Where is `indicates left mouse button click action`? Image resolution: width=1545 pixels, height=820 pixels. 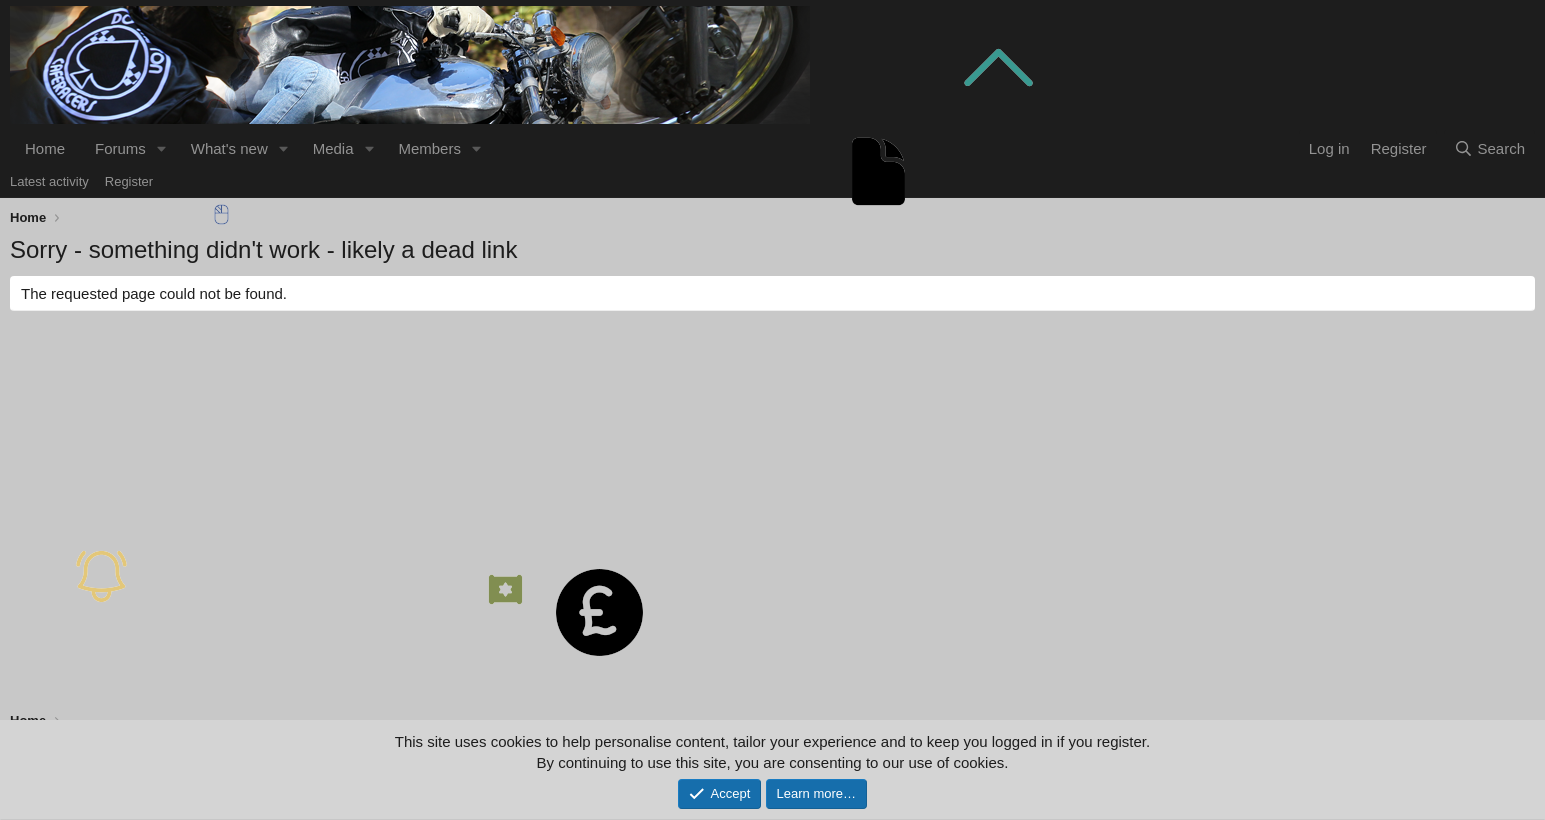
indicates left mouse button click action is located at coordinates (221, 214).